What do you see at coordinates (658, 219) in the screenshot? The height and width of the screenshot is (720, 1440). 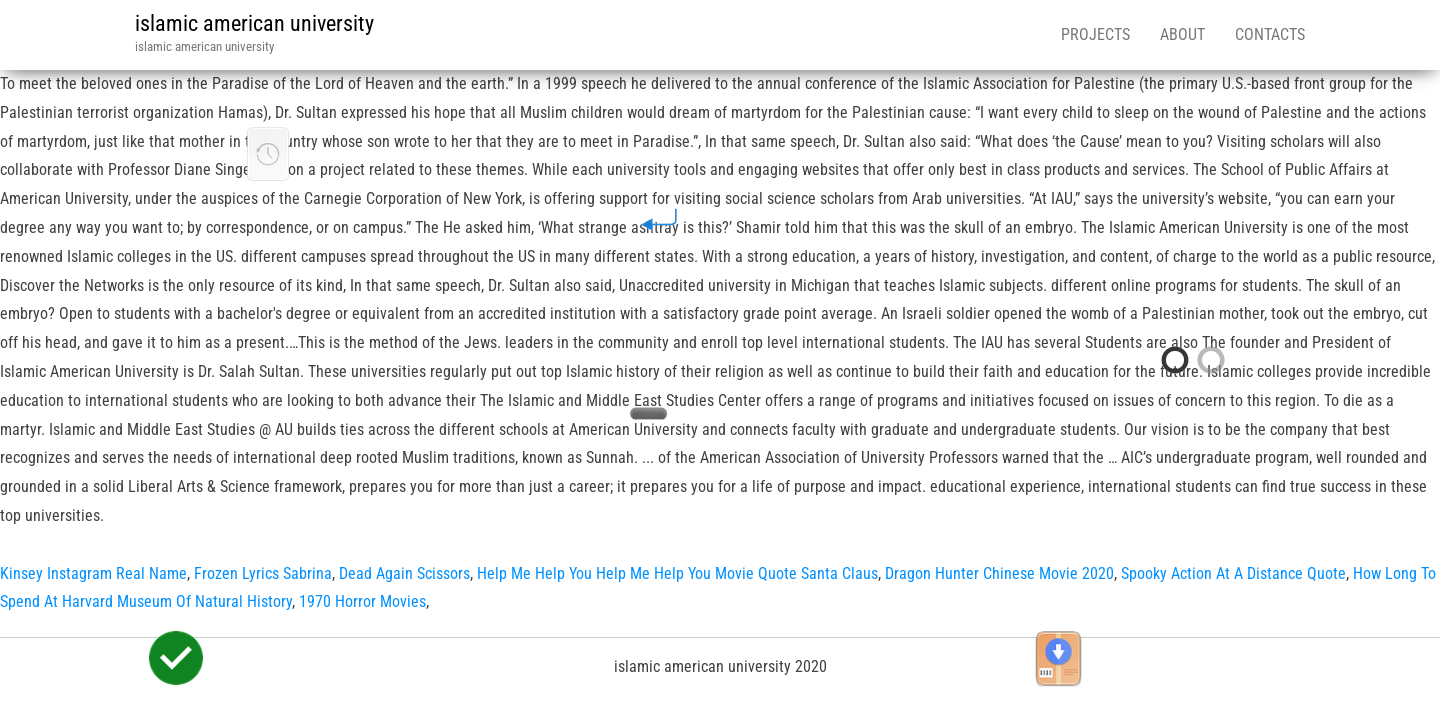 I see `reply to an email message` at bounding box center [658, 219].